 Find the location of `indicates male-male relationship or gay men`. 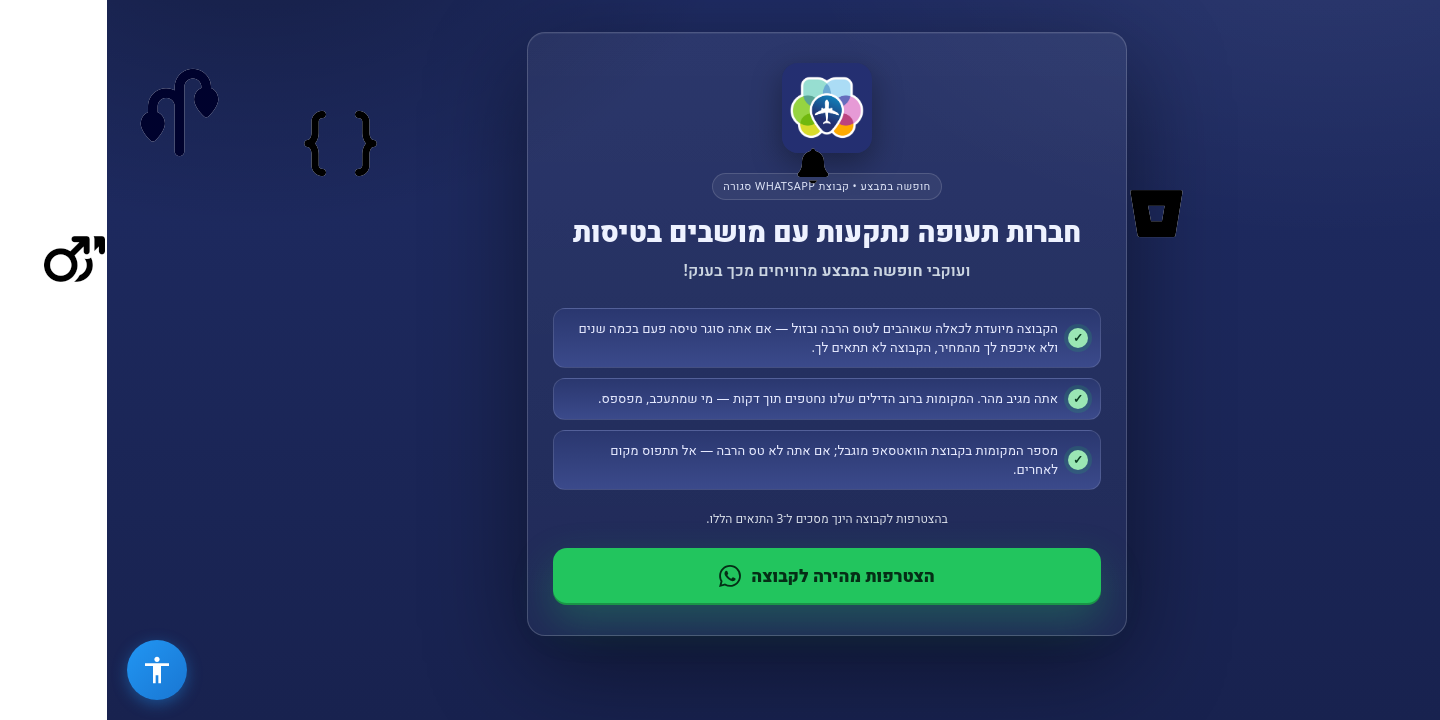

indicates male-male relationship or gay men is located at coordinates (74, 260).